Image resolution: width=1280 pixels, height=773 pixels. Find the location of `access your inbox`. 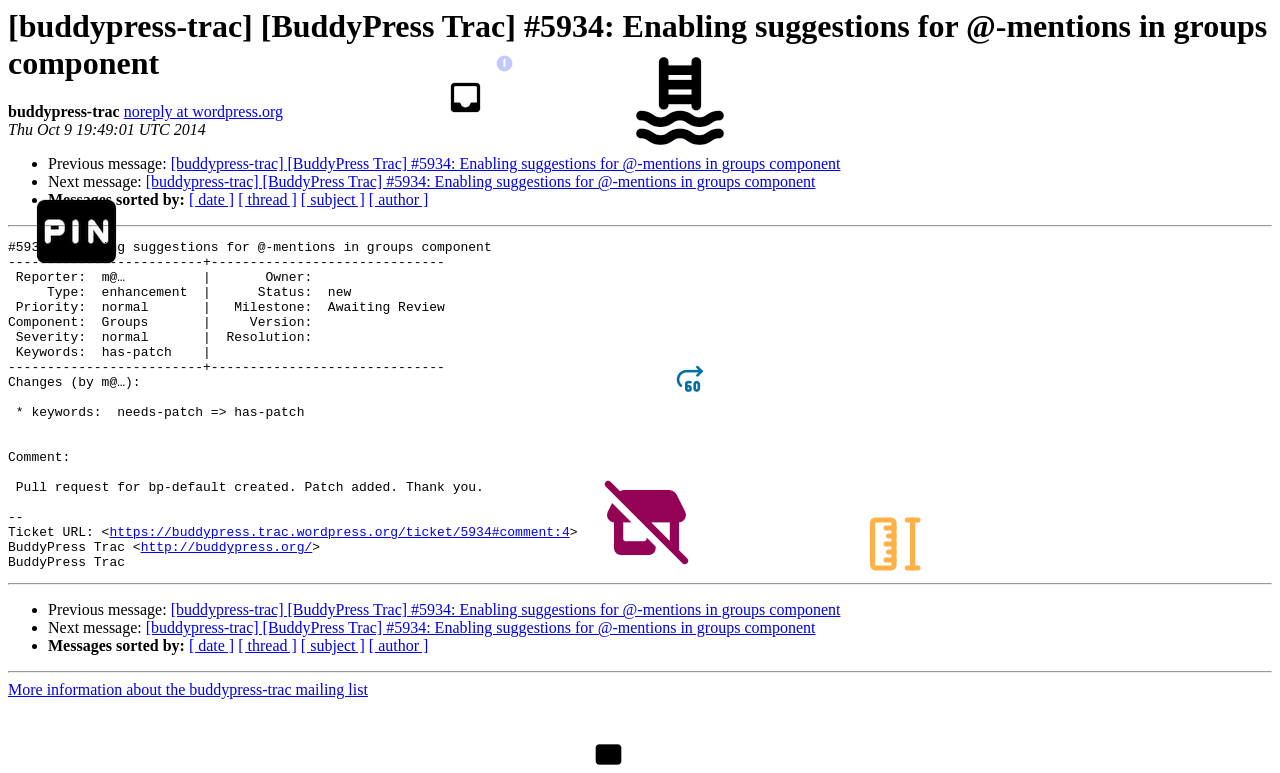

access your inbox is located at coordinates (465, 97).